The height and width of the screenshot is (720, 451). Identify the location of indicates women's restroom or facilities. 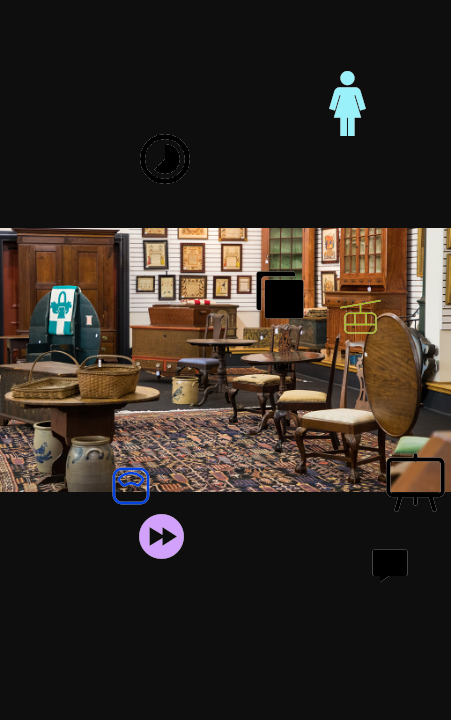
(347, 103).